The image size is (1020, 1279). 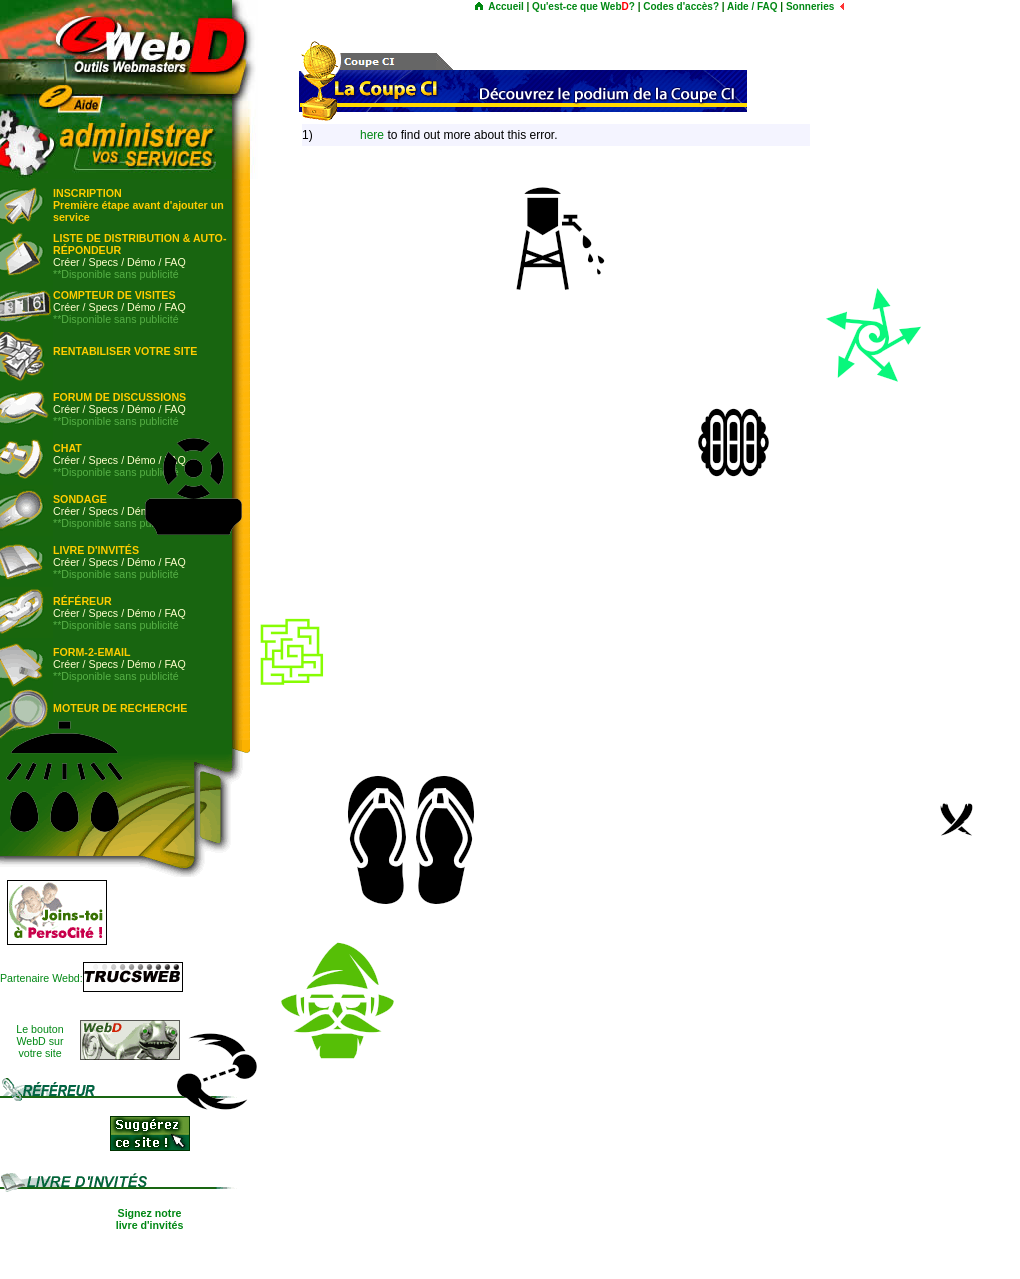 I want to click on access wizard or mage character class, so click(x=337, y=1000).